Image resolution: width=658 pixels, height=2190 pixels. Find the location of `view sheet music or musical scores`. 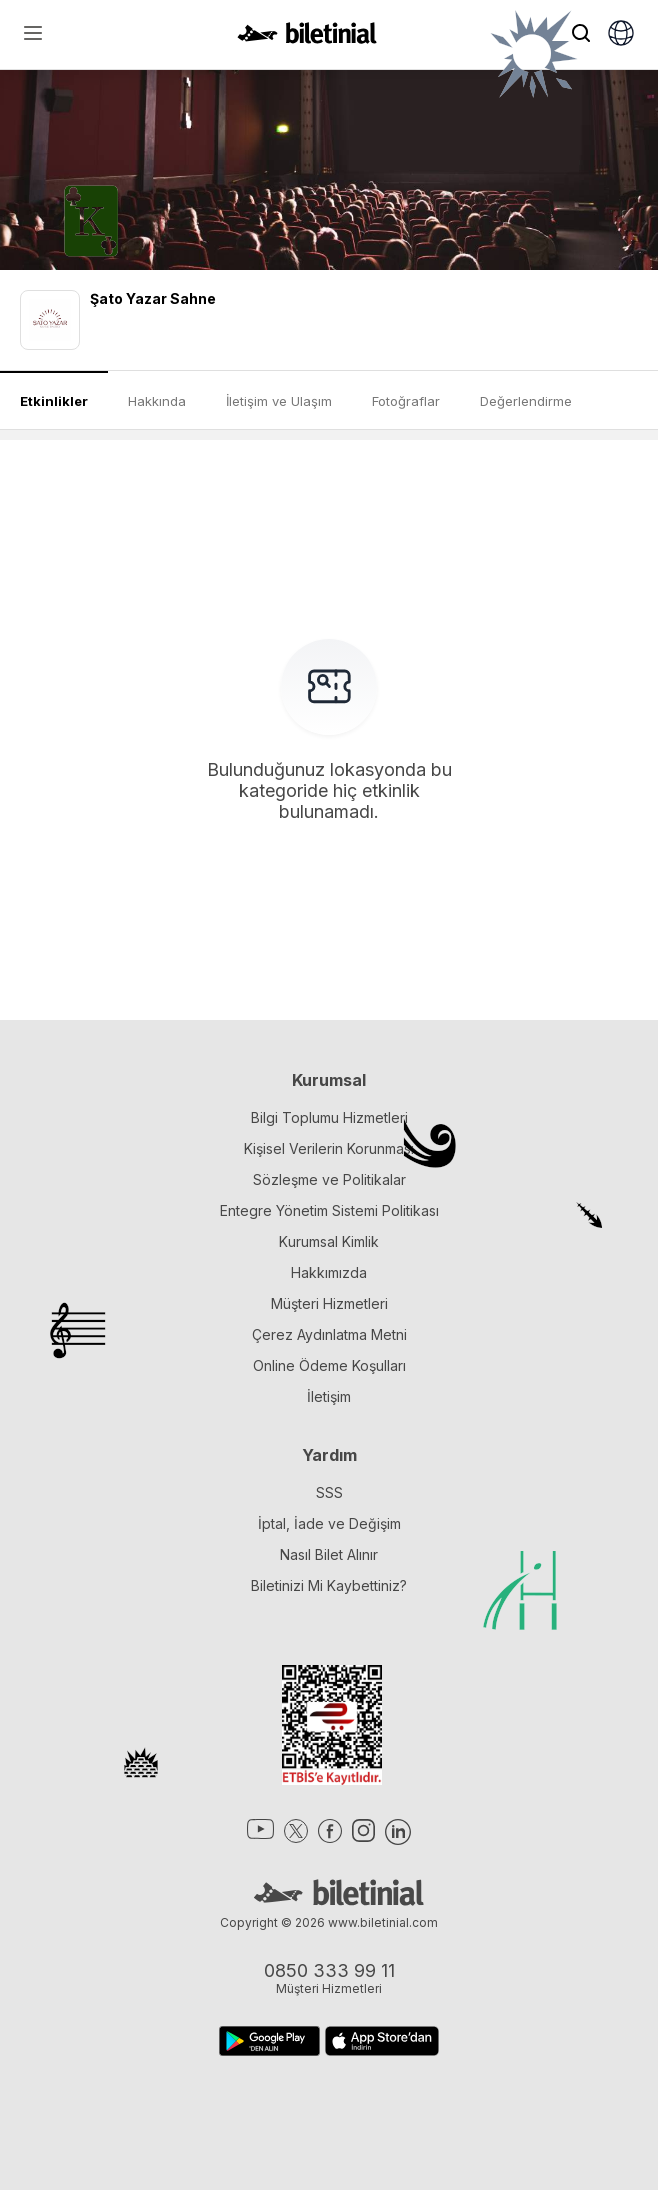

view sheet music or musical scores is located at coordinates (78, 1330).